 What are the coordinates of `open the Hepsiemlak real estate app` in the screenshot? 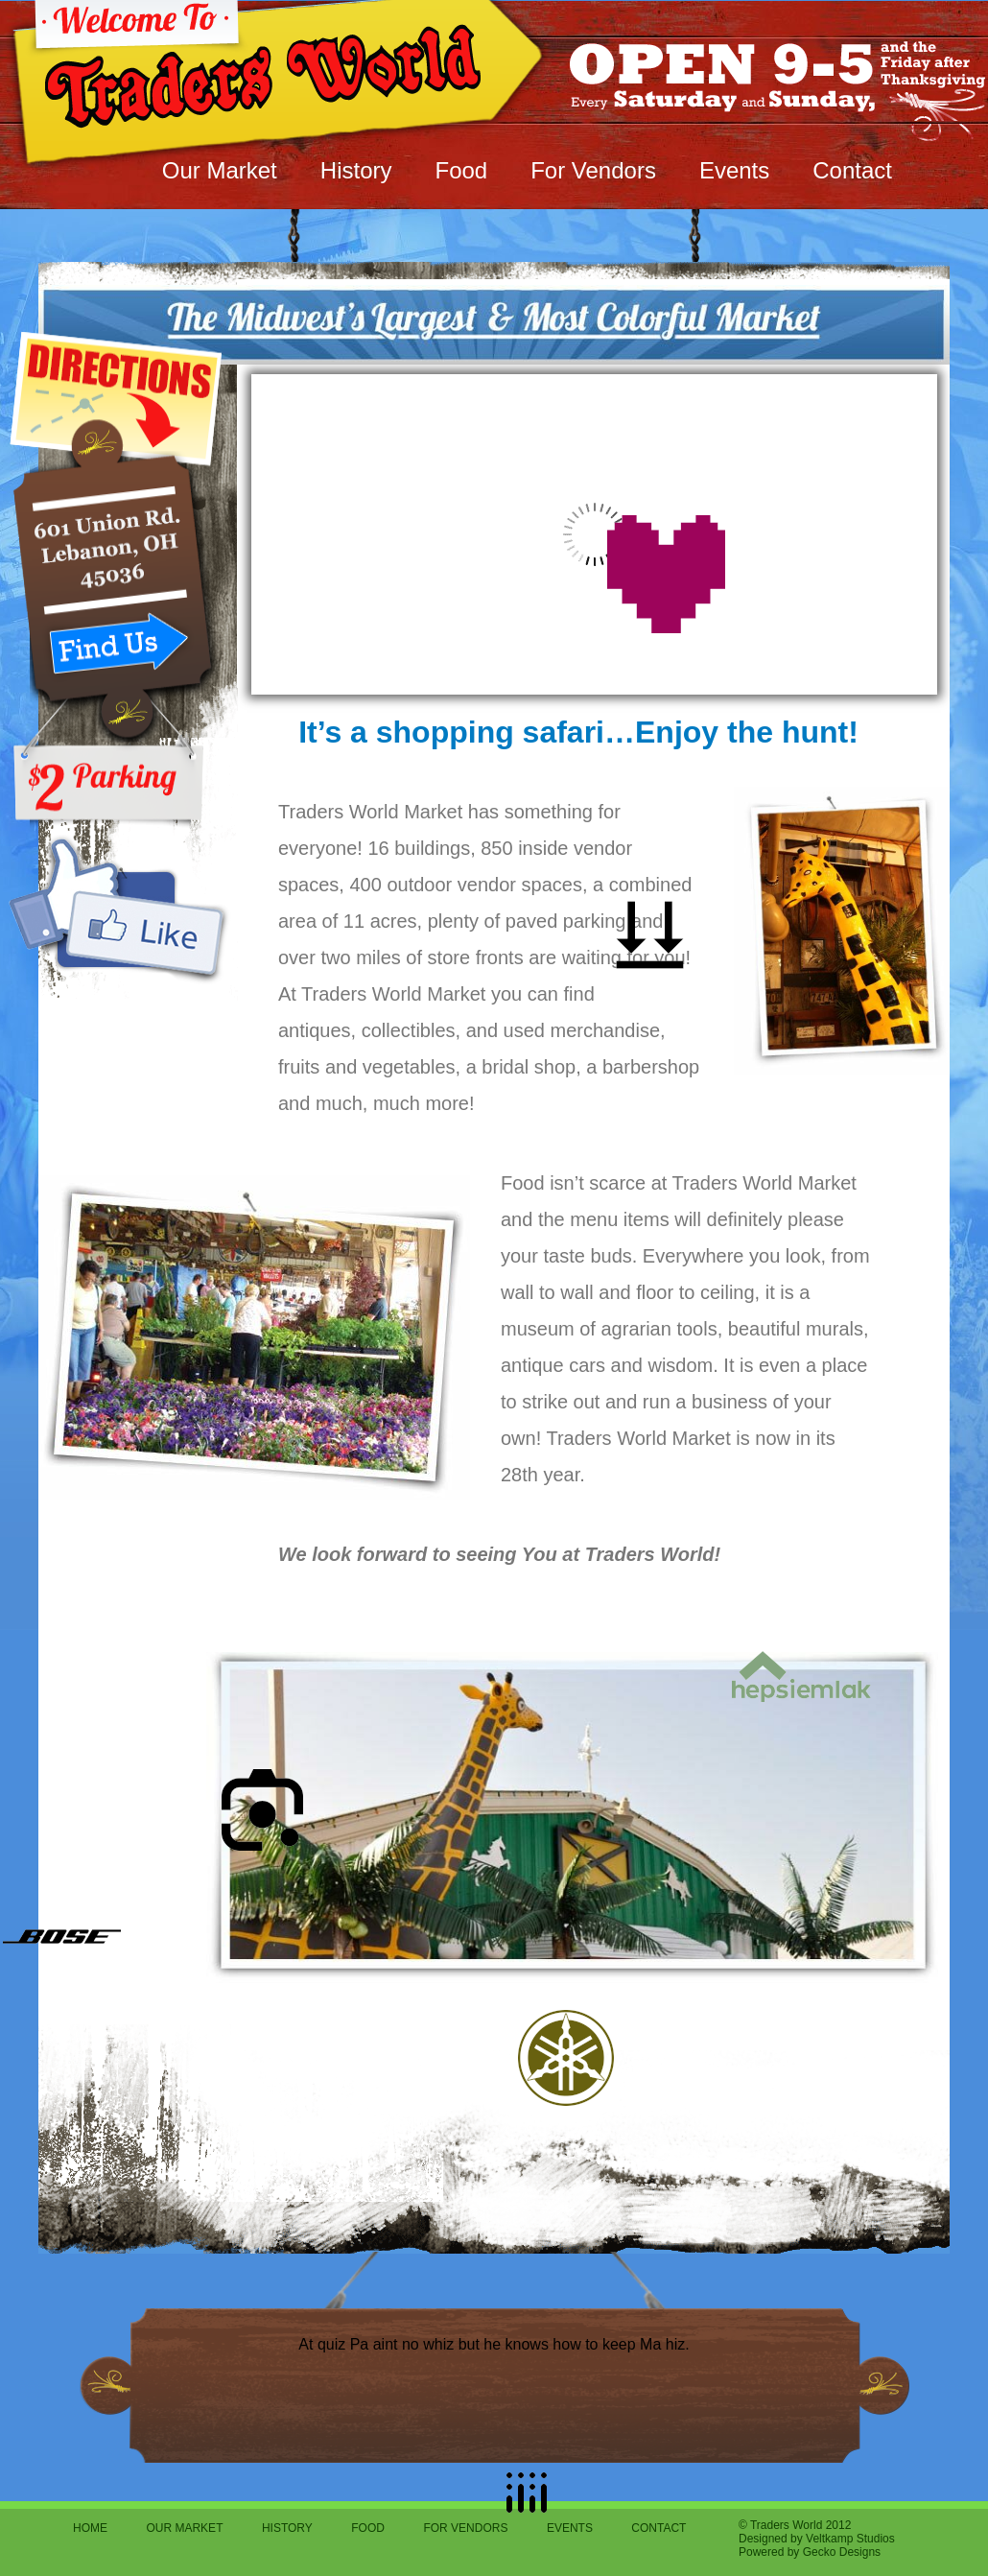 It's located at (801, 1676).